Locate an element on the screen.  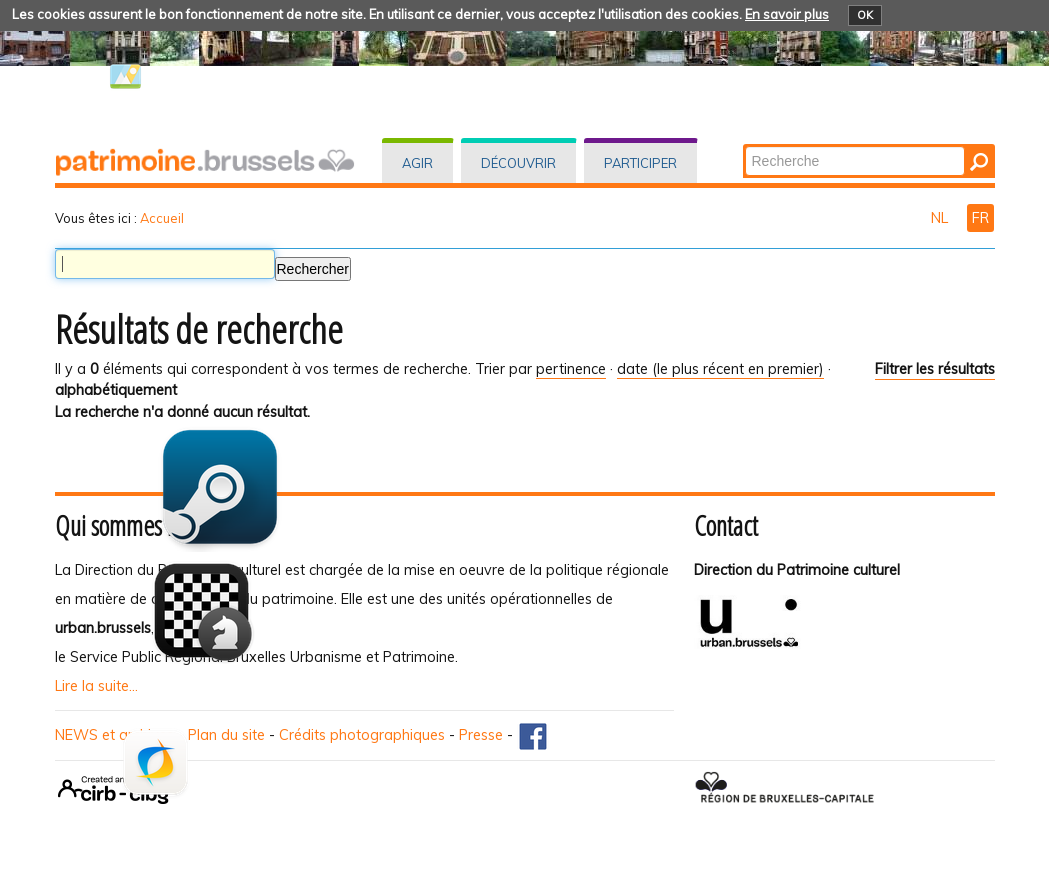
open CrossOver app to run Windows software is located at coordinates (155, 762).